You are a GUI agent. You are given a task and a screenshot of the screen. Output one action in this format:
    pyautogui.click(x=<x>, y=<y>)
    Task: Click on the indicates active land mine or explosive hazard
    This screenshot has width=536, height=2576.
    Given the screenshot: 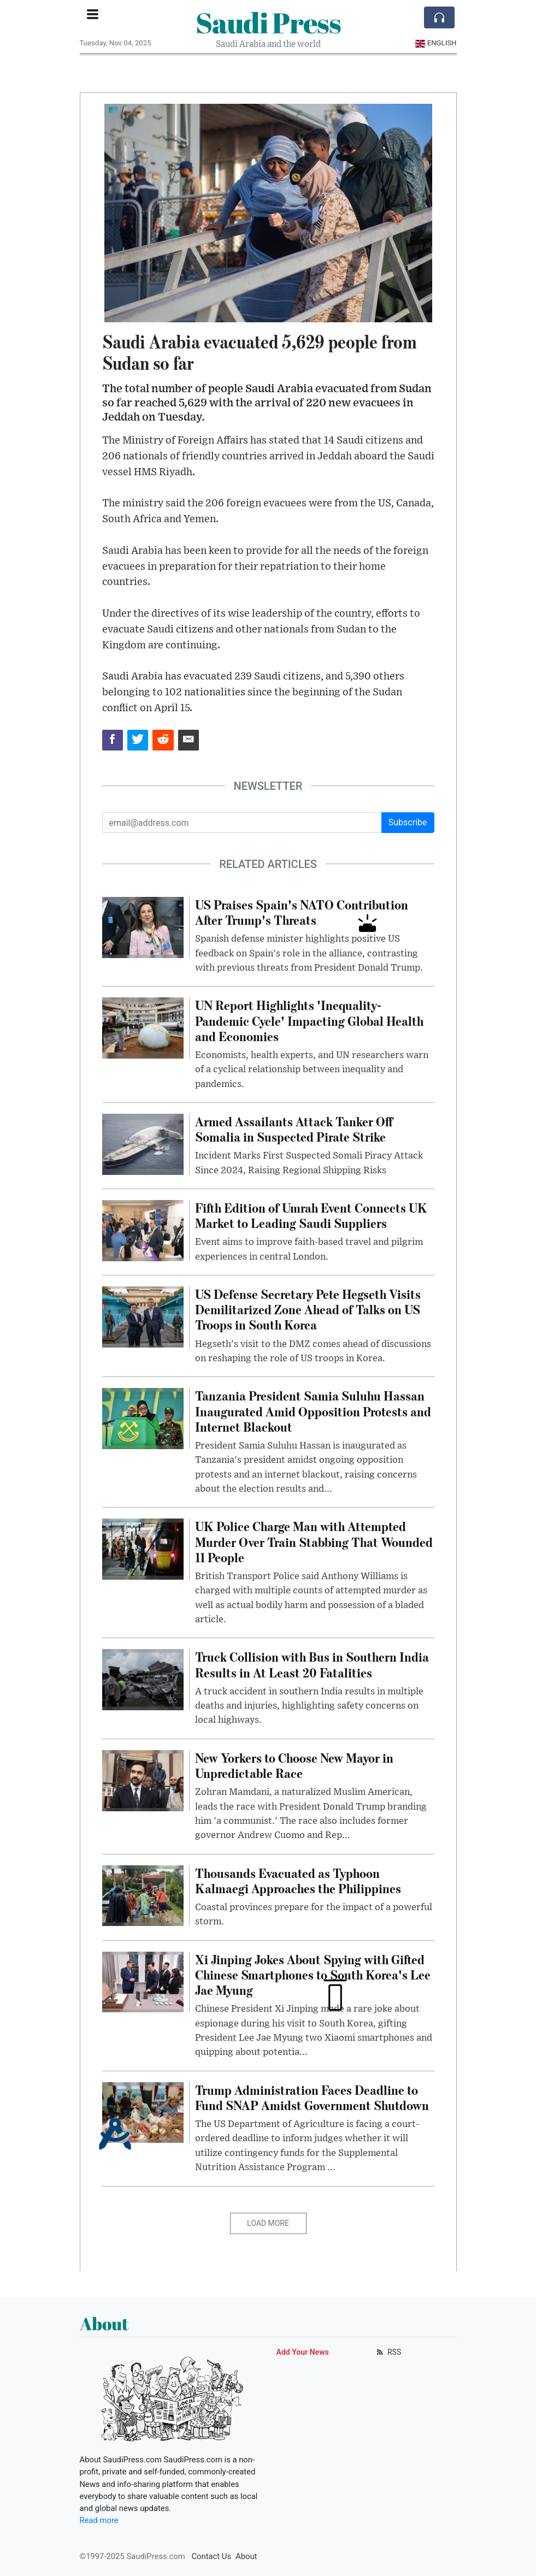 What is the action you would take?
    pyautogui.click(x=367, y=923)
    